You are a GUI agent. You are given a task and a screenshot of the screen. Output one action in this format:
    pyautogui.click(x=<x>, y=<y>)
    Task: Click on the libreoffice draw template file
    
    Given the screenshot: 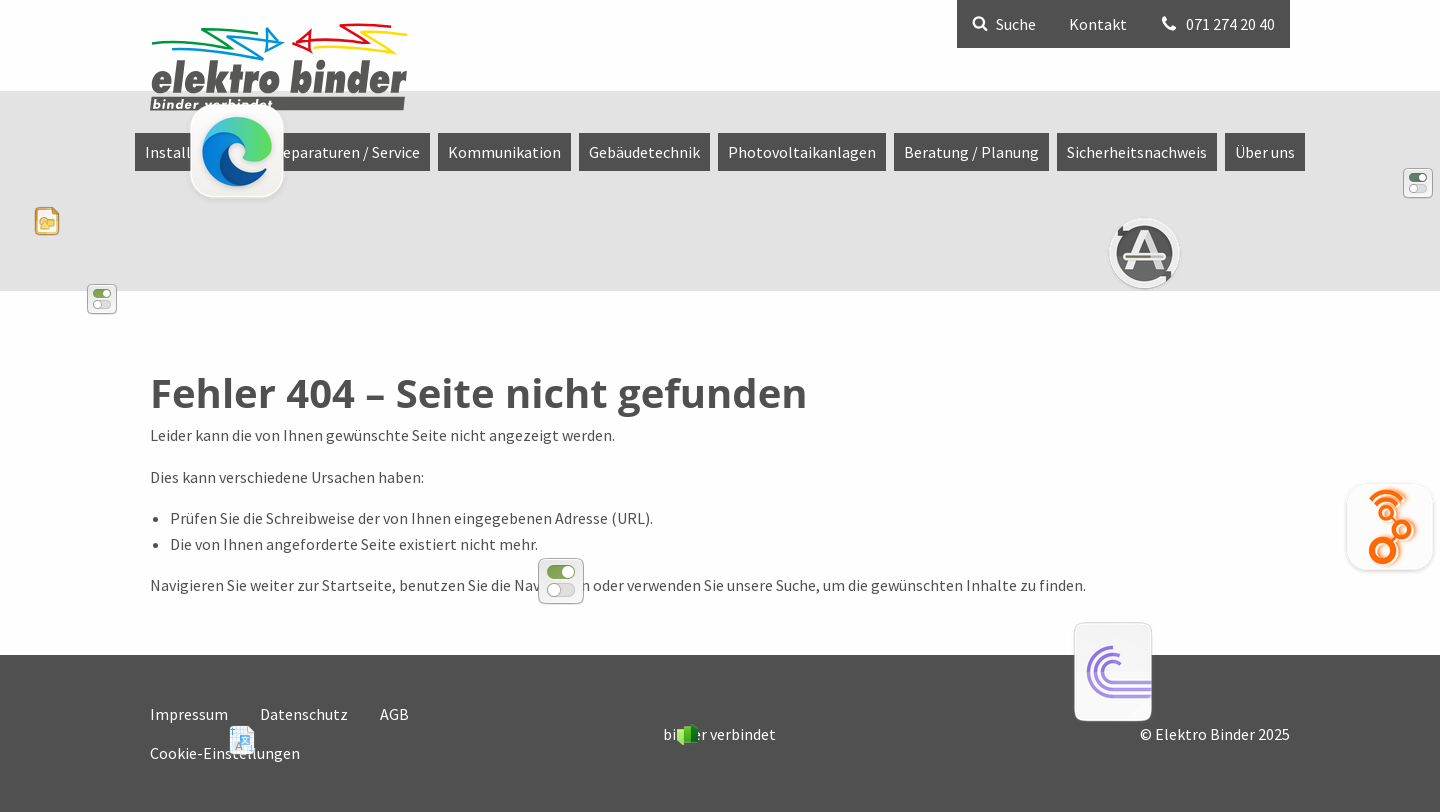 What is the action you would take?
    pyautogui.click(x=47, y=221)
    